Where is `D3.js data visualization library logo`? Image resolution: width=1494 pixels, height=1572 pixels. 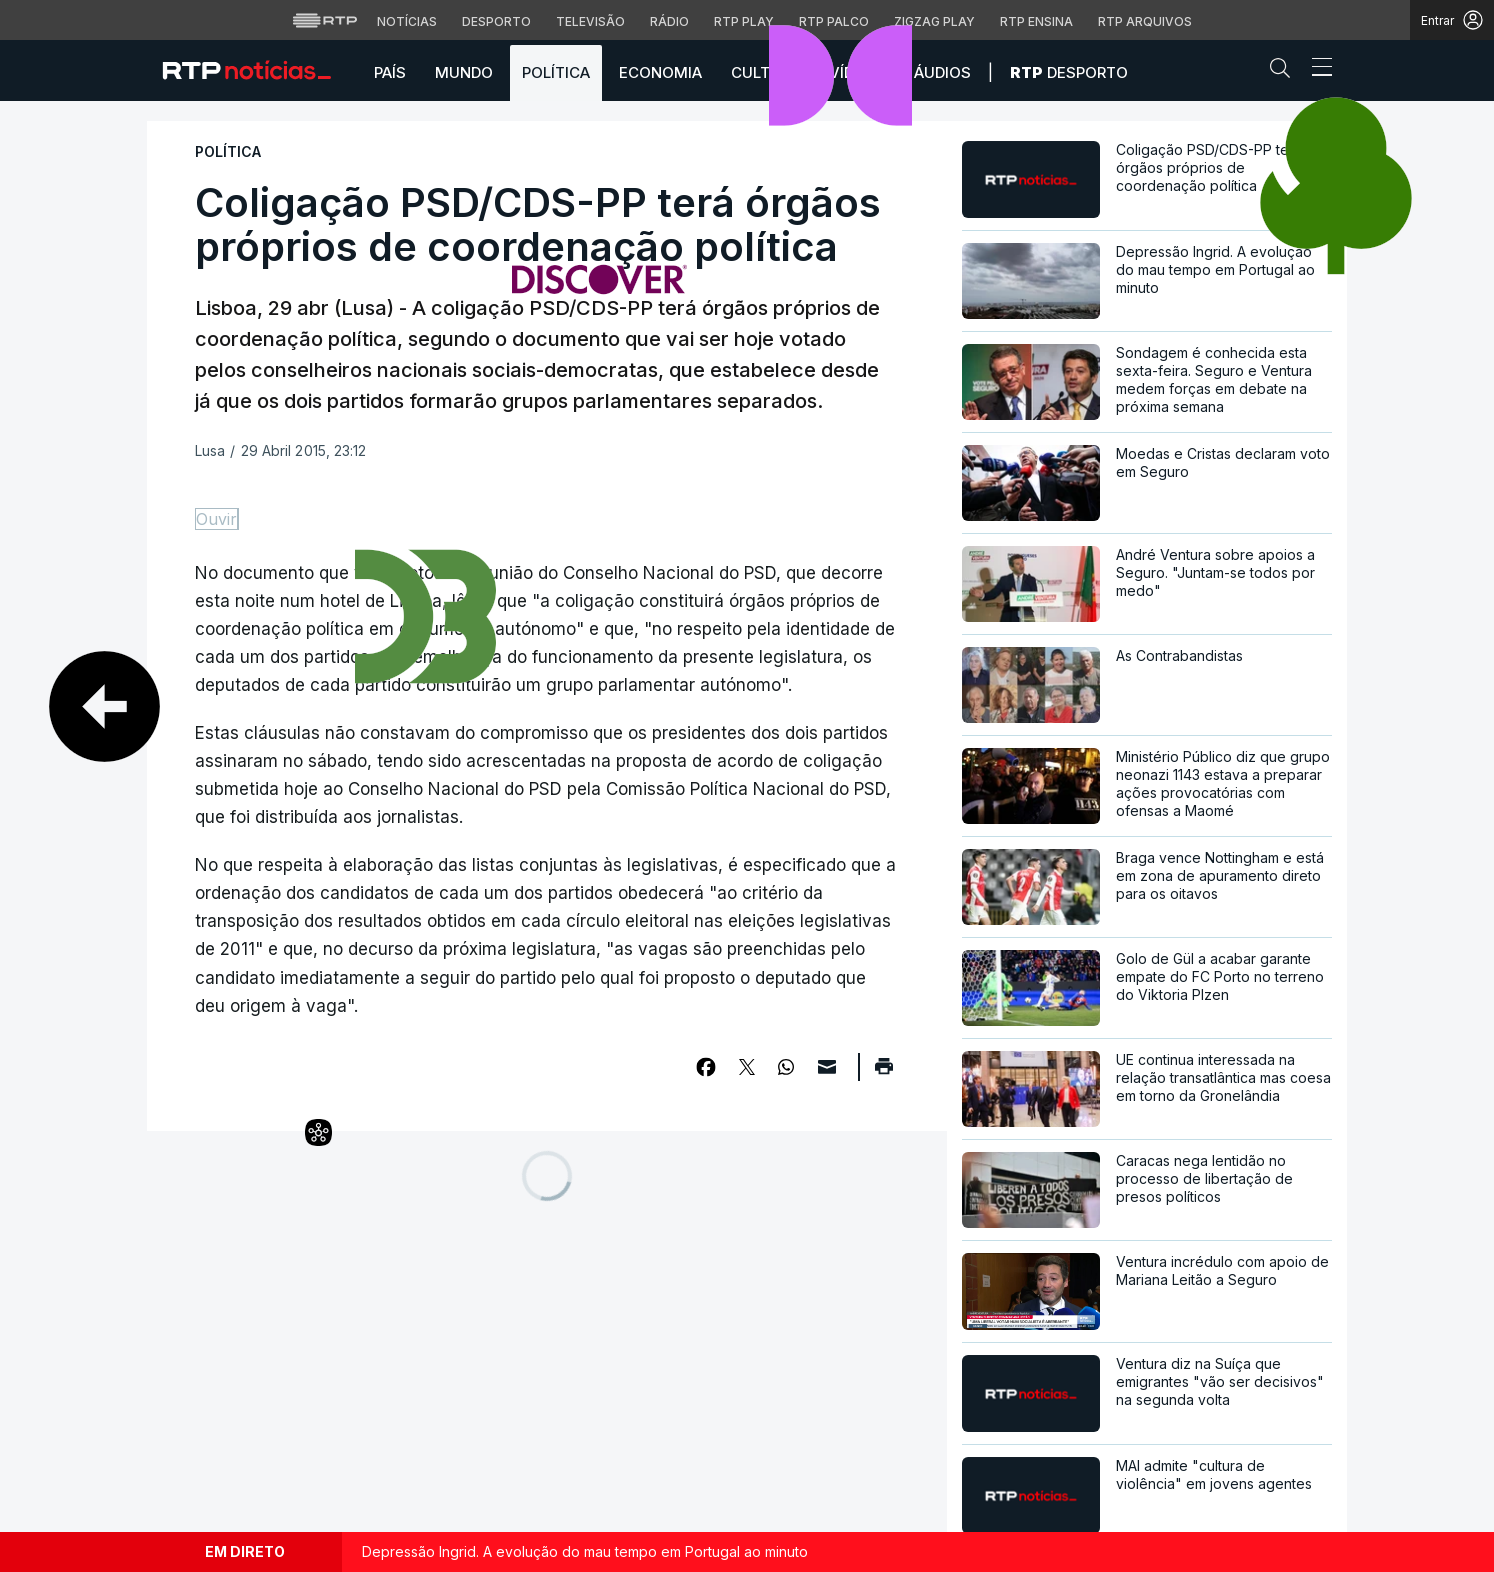 D3.js data visualization library logo is located at coordinates (425, 616).